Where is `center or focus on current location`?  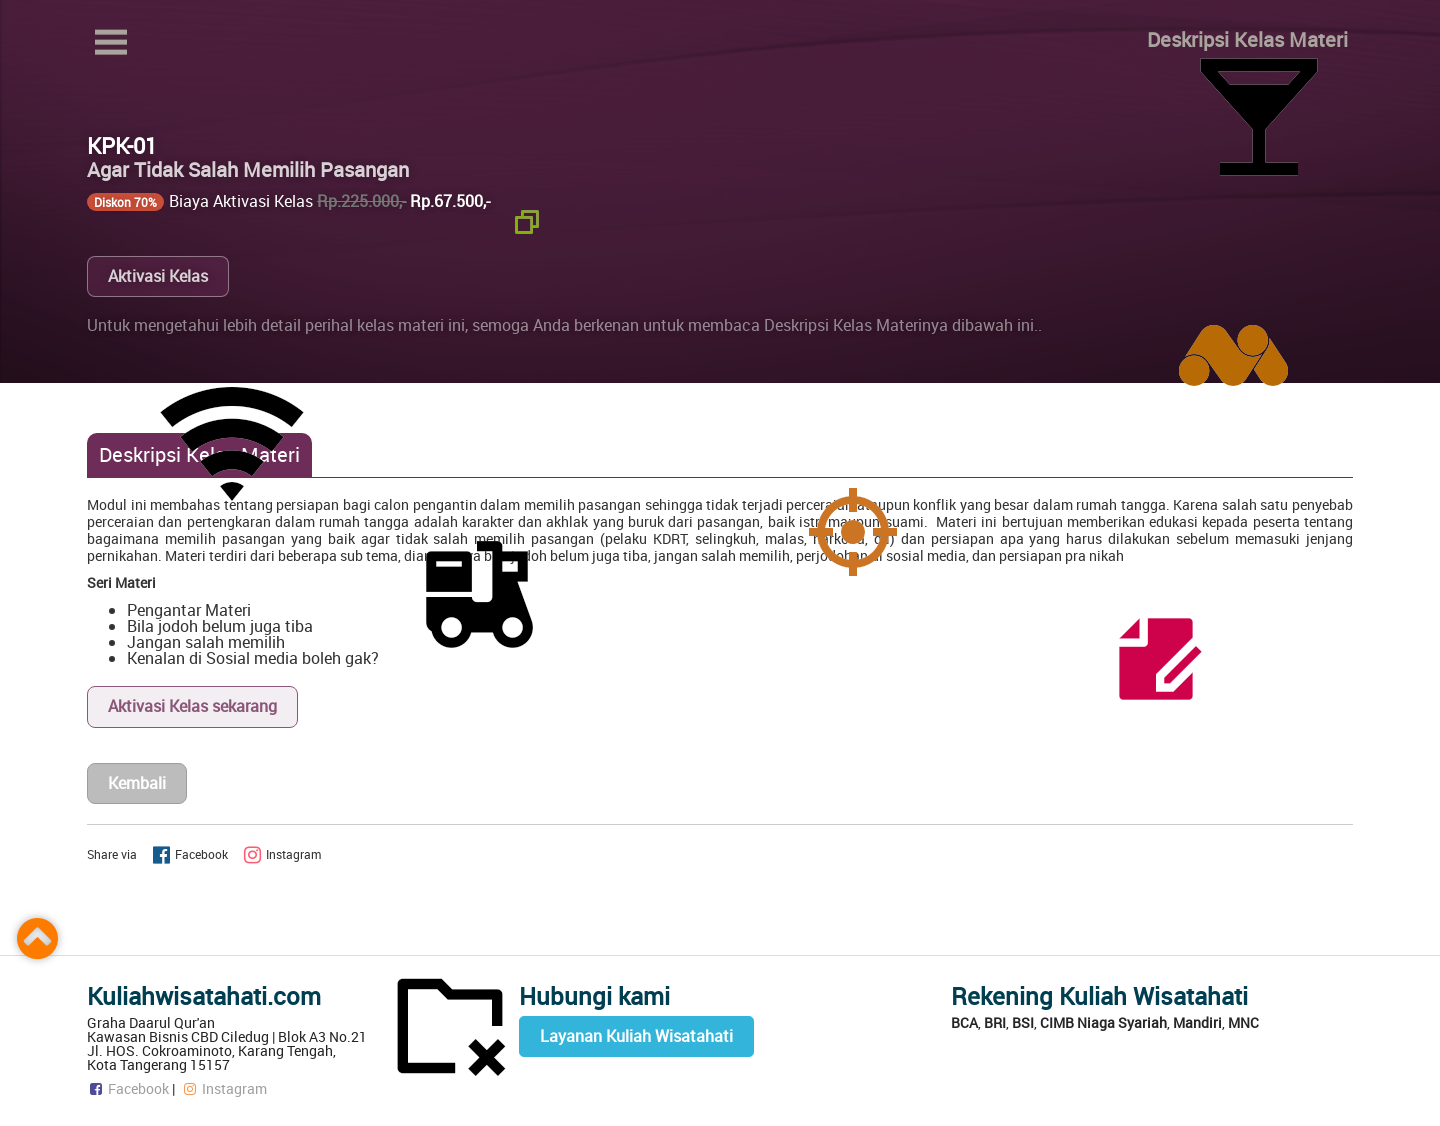 center or focus on current location is located at coordinates (853, 532).